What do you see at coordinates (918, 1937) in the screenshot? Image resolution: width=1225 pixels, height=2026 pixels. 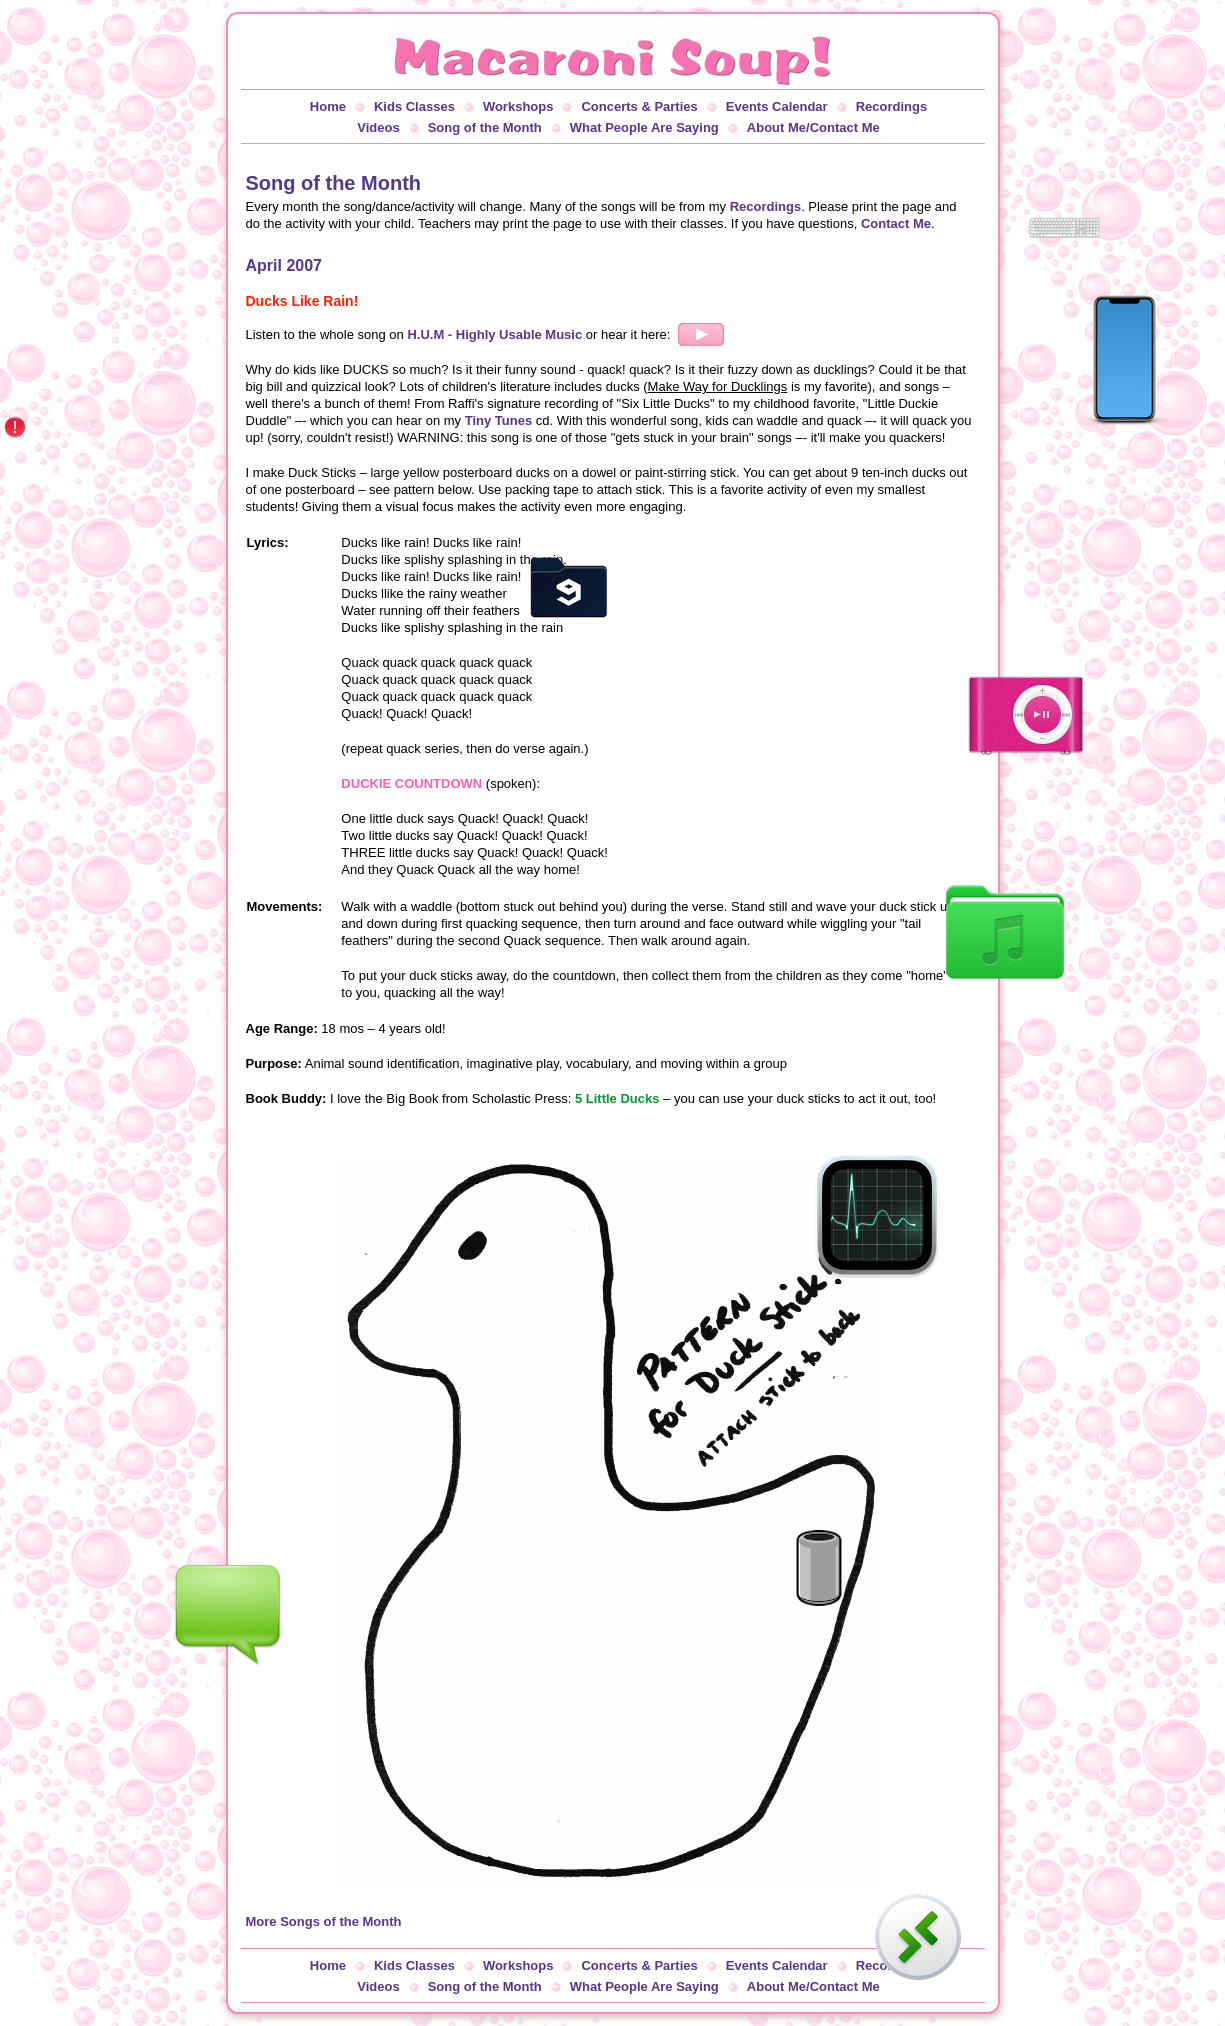 I see `indicates file or folder is syncing` at bounding box center [918, 1937].